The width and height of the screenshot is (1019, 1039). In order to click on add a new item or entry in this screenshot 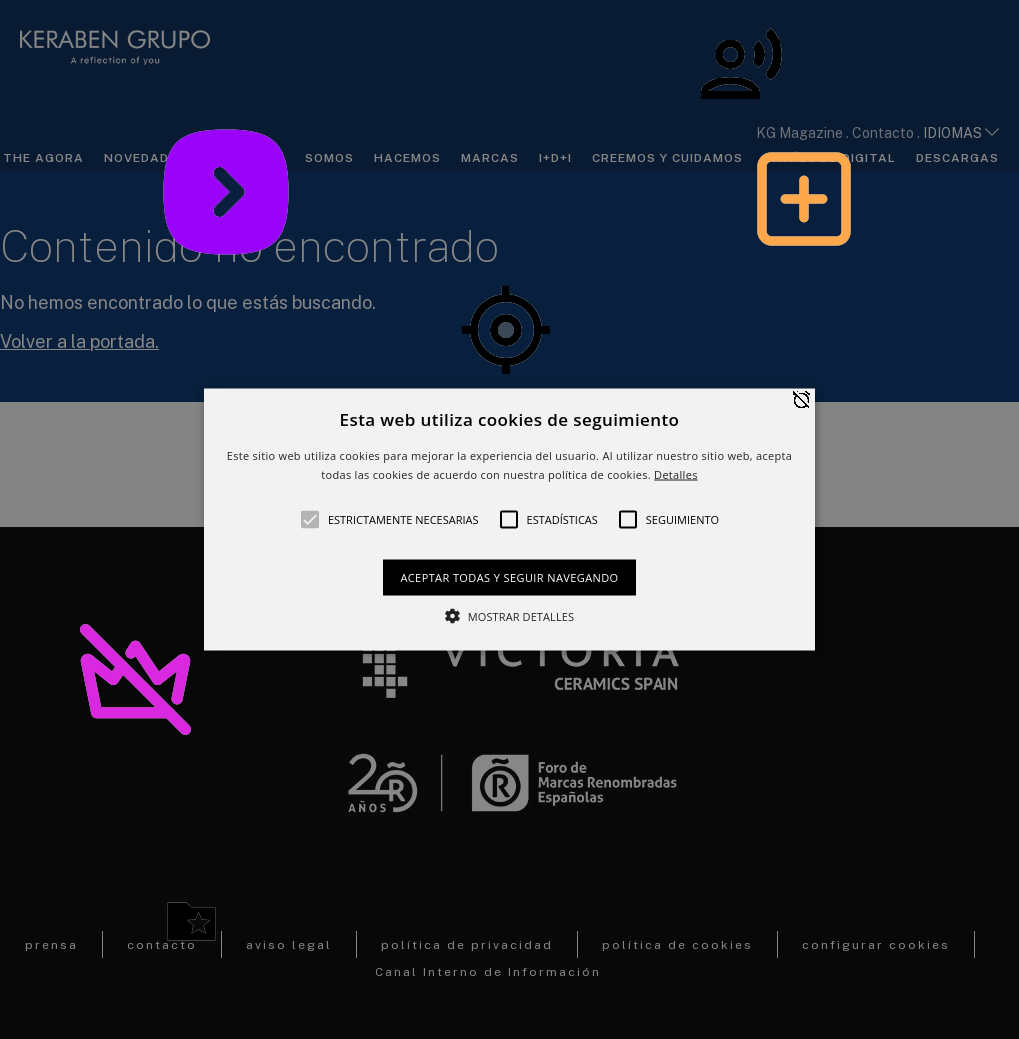, I will do `click(804, 199)`.